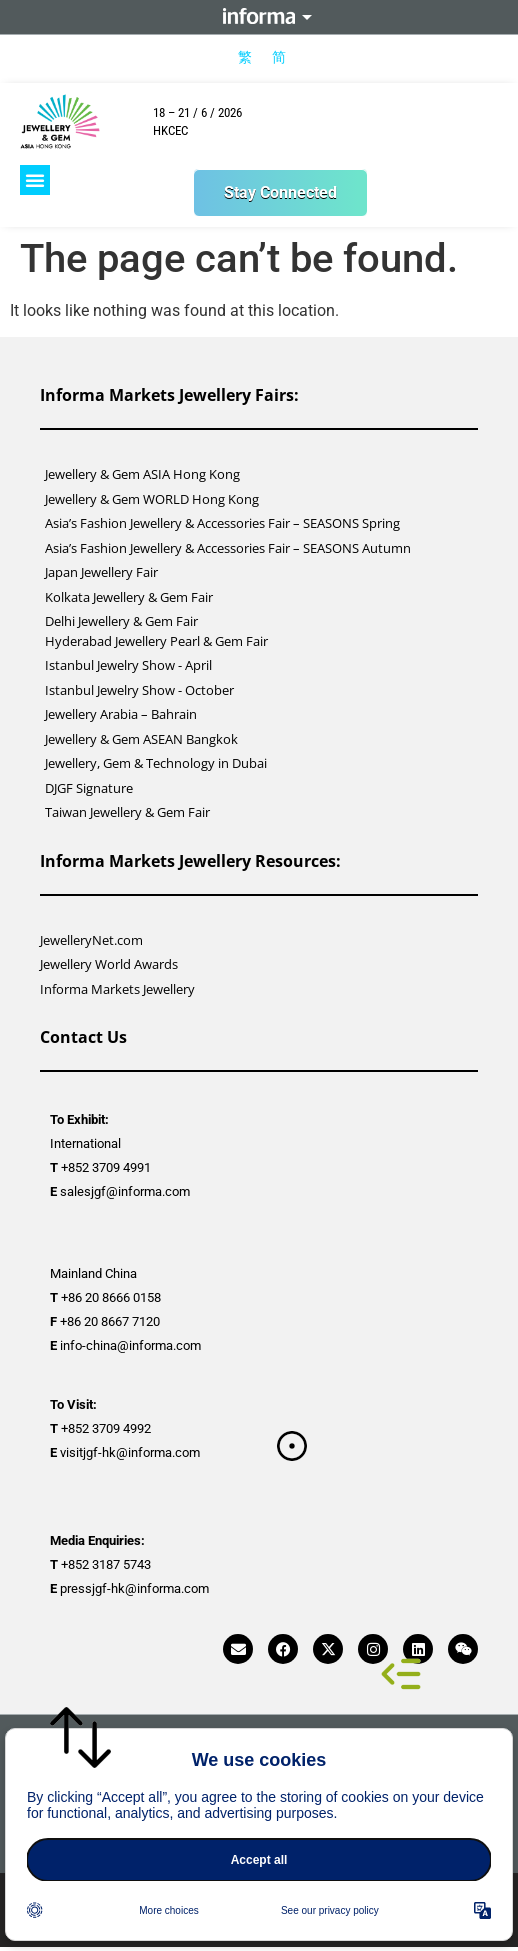 This screenshot has width=518, height=1951. I want to click on decrease text indentation, so click(401, 1674).